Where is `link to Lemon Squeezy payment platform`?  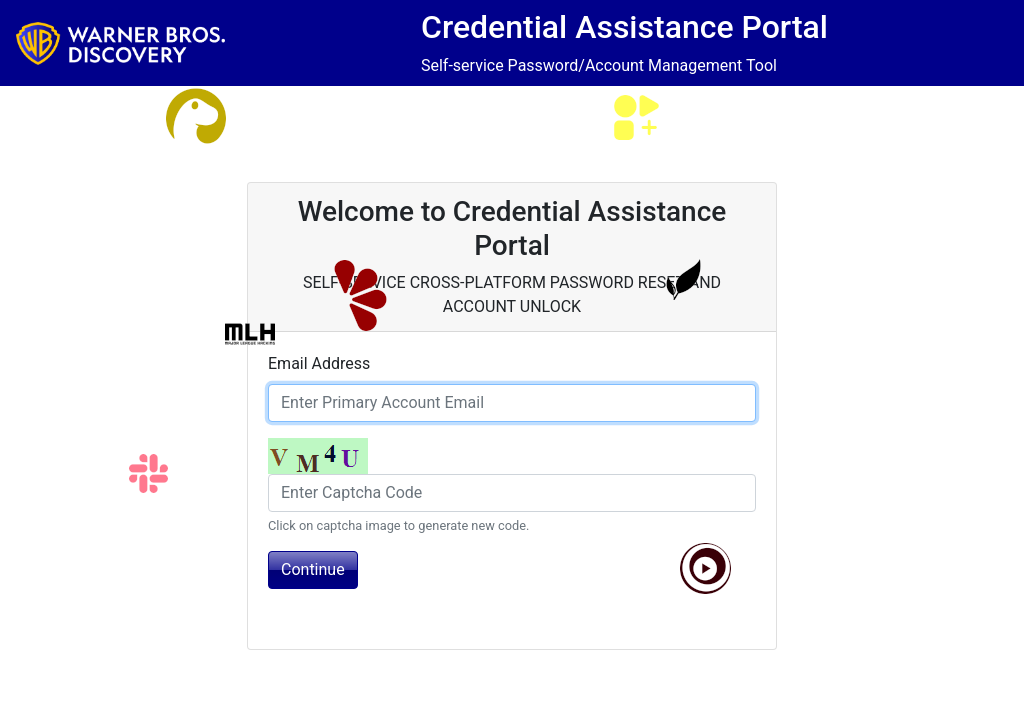
link to Lemon Squeezy payment platform is located at coordinates (360, 295).